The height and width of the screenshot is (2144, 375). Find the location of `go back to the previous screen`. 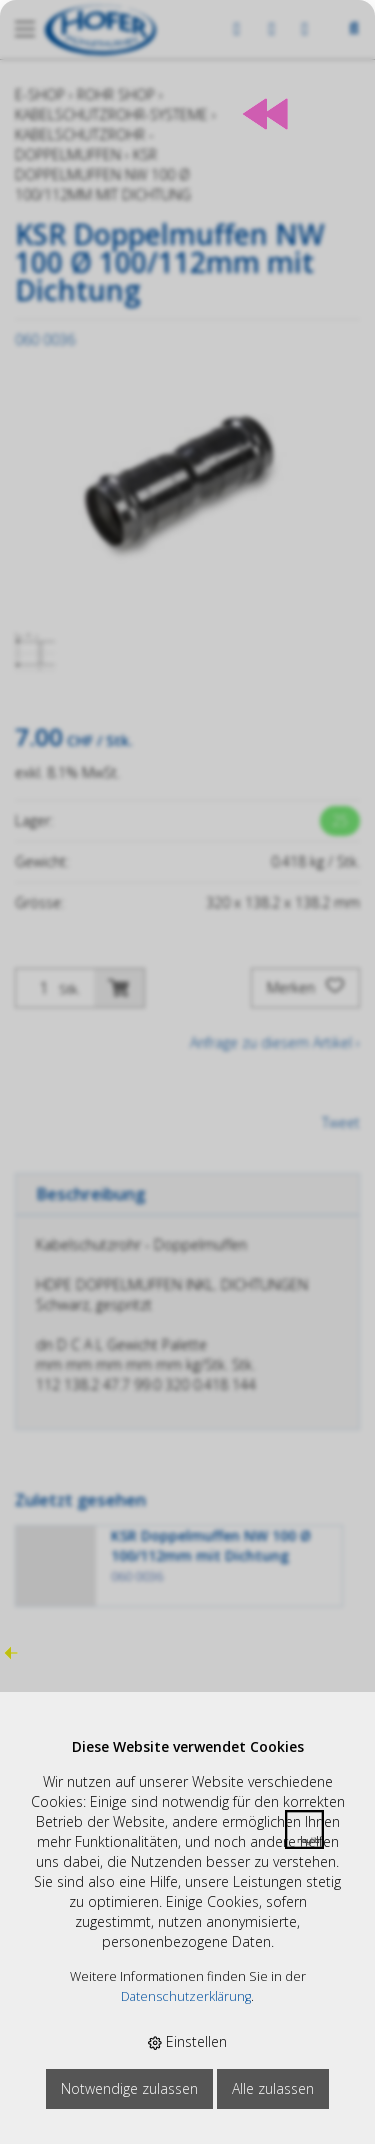

go back to the previous screen is located at coordinates (11, 1653).